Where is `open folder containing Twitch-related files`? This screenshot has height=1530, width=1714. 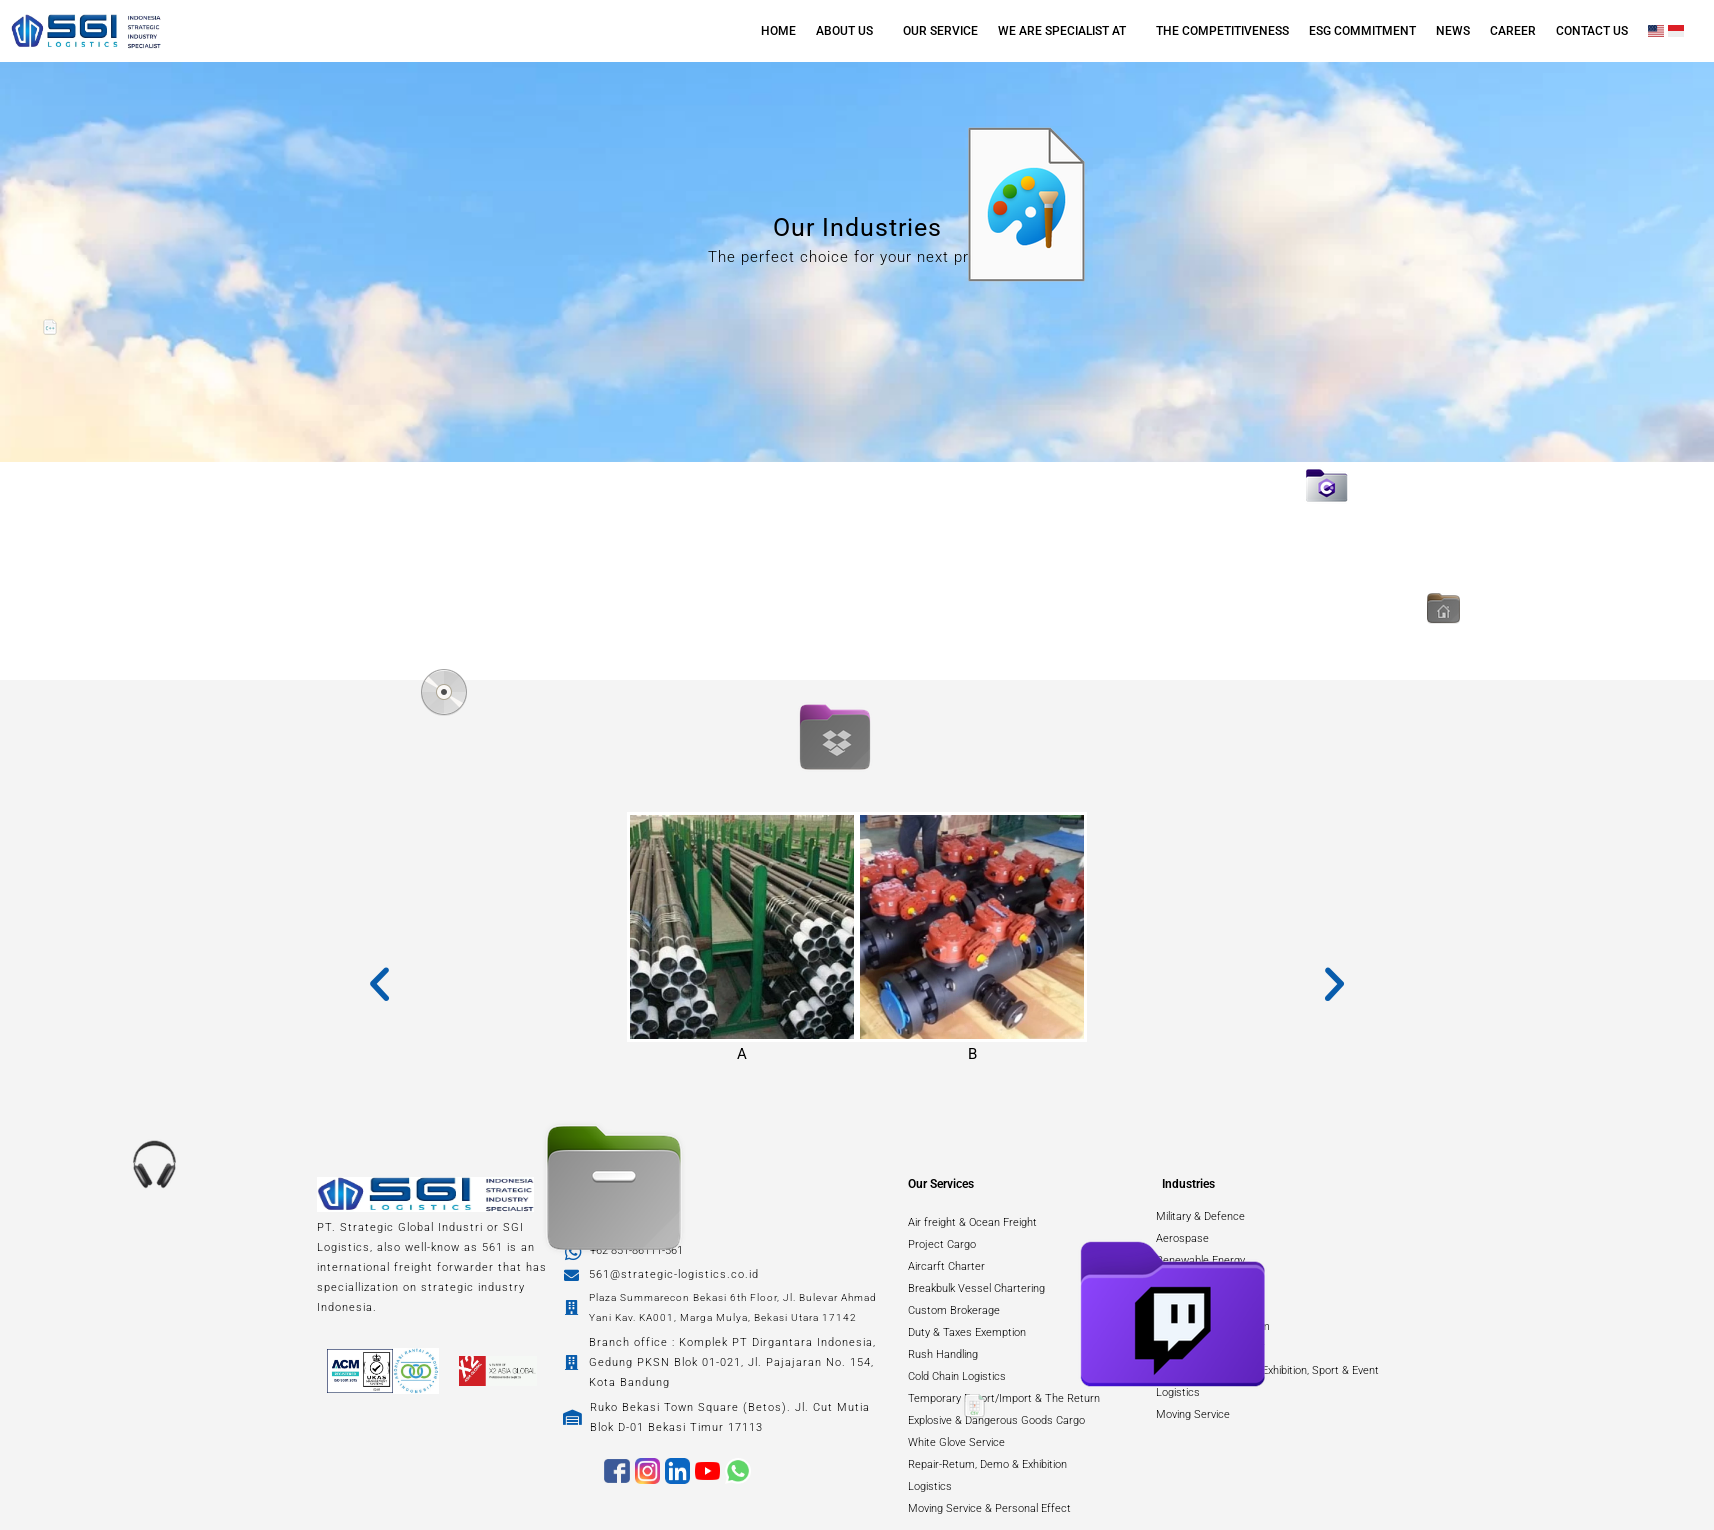 open folder containing Twitch-related files is located at coordinates (1172, 1319).